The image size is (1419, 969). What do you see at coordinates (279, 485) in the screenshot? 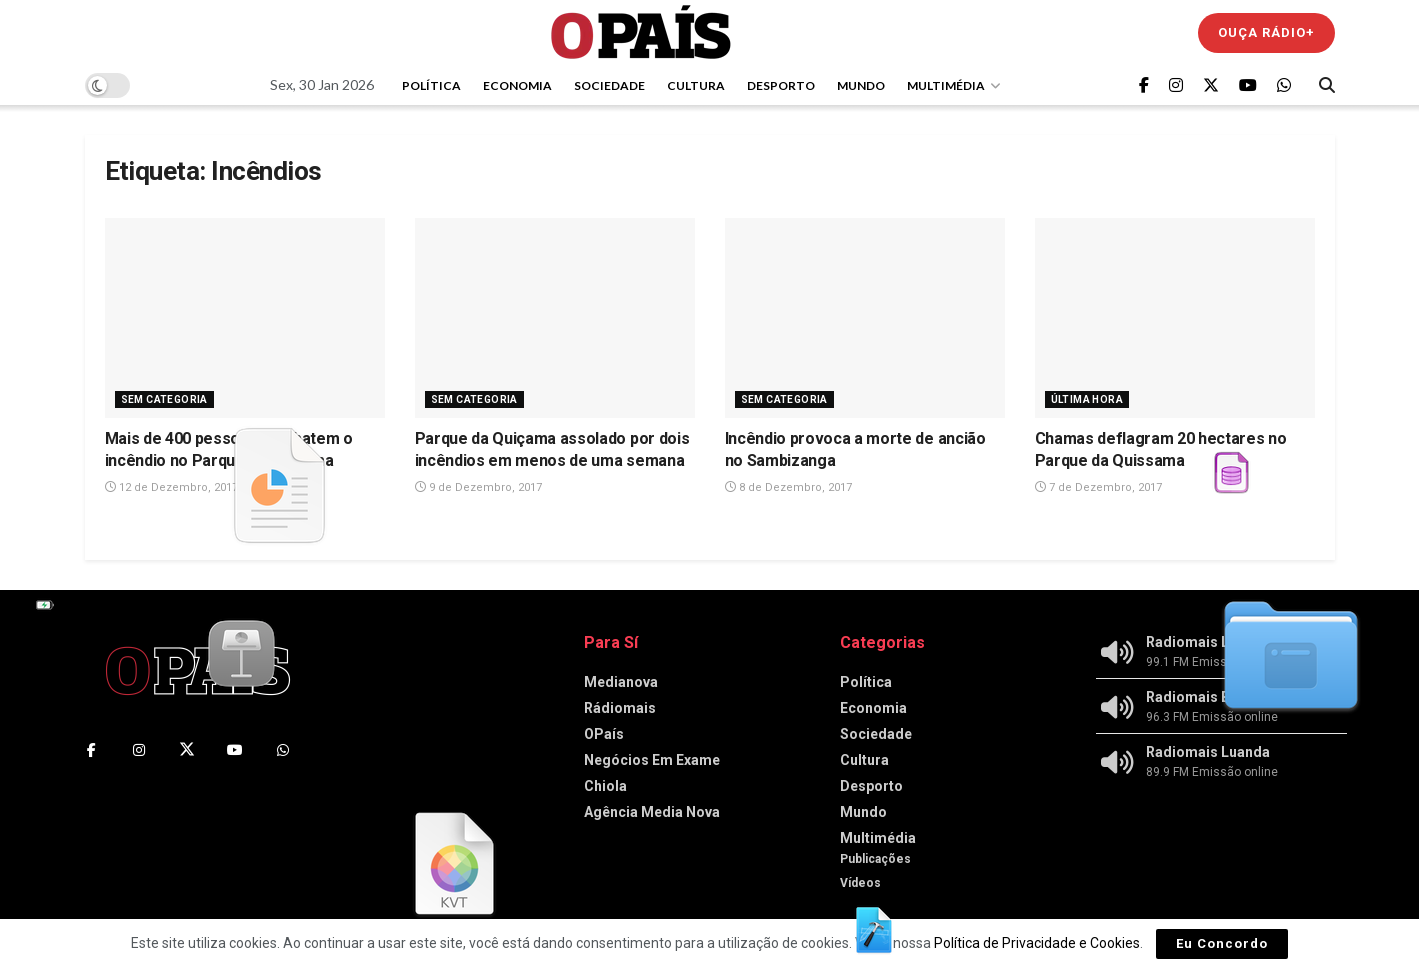
I see `open a presentation file` at bounding box center [279, 485].